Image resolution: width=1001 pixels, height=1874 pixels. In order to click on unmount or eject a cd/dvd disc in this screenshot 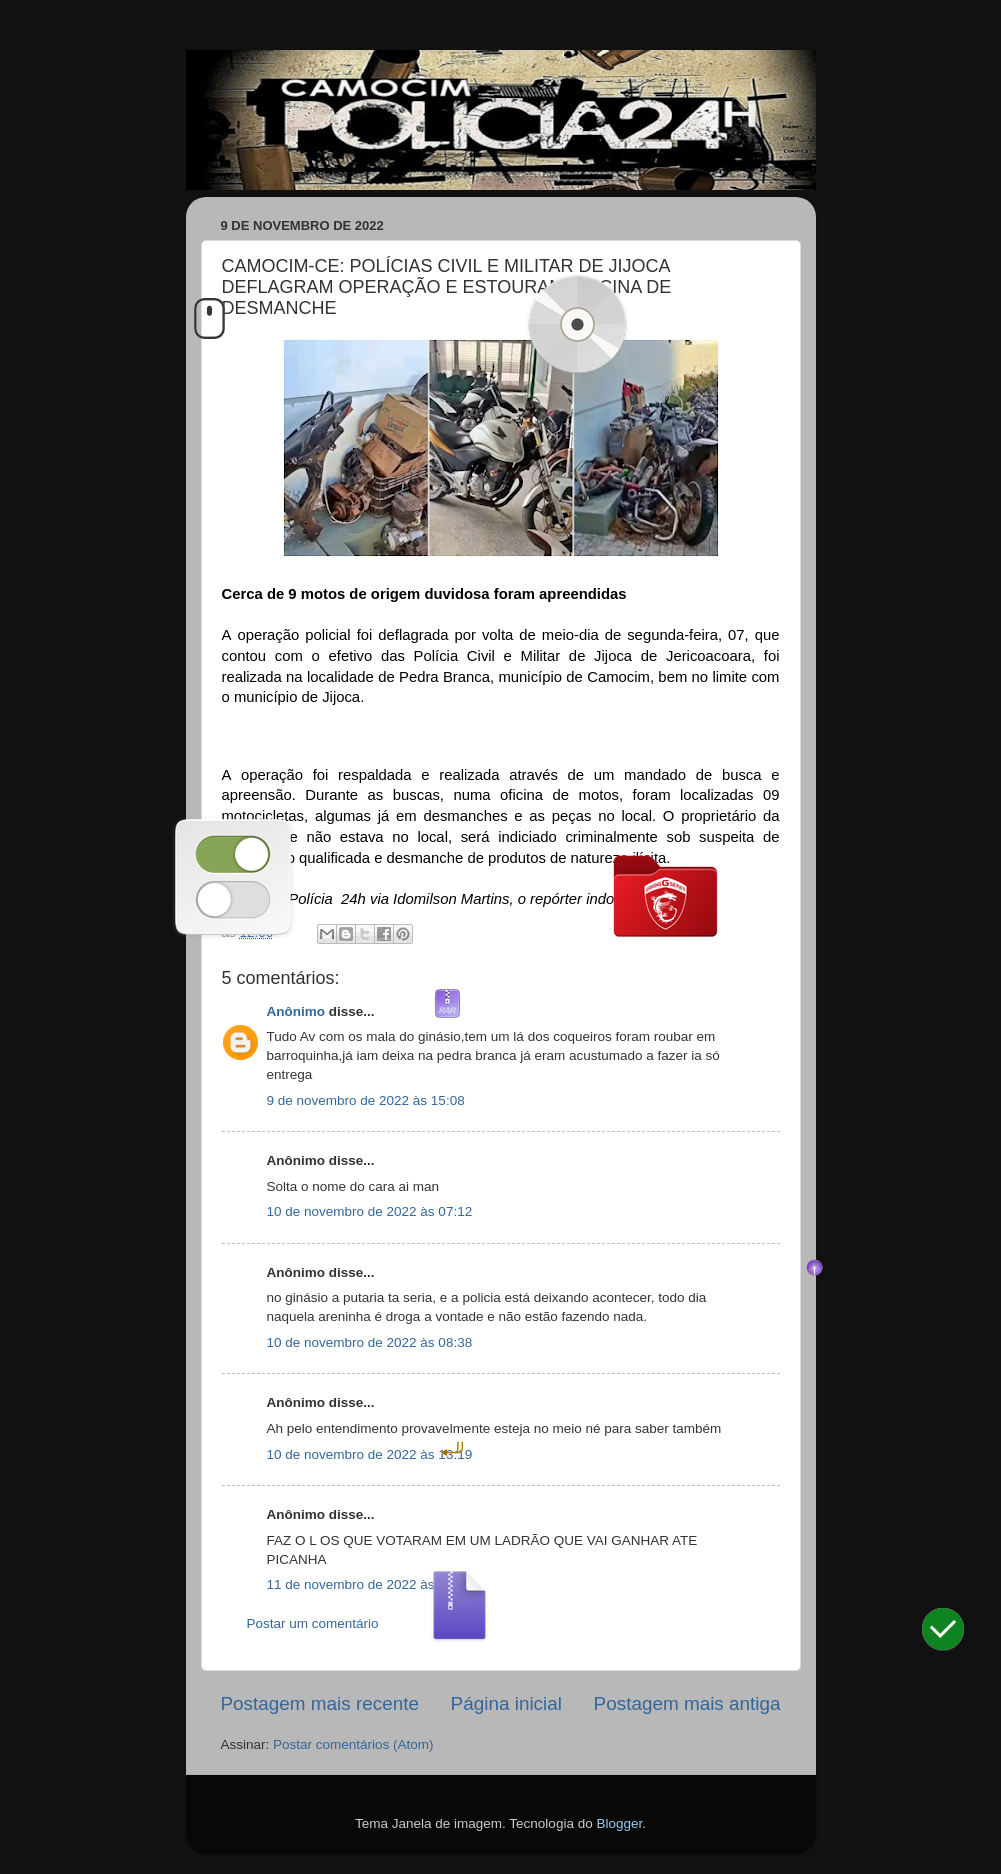, I will do `click(577, 324)`.